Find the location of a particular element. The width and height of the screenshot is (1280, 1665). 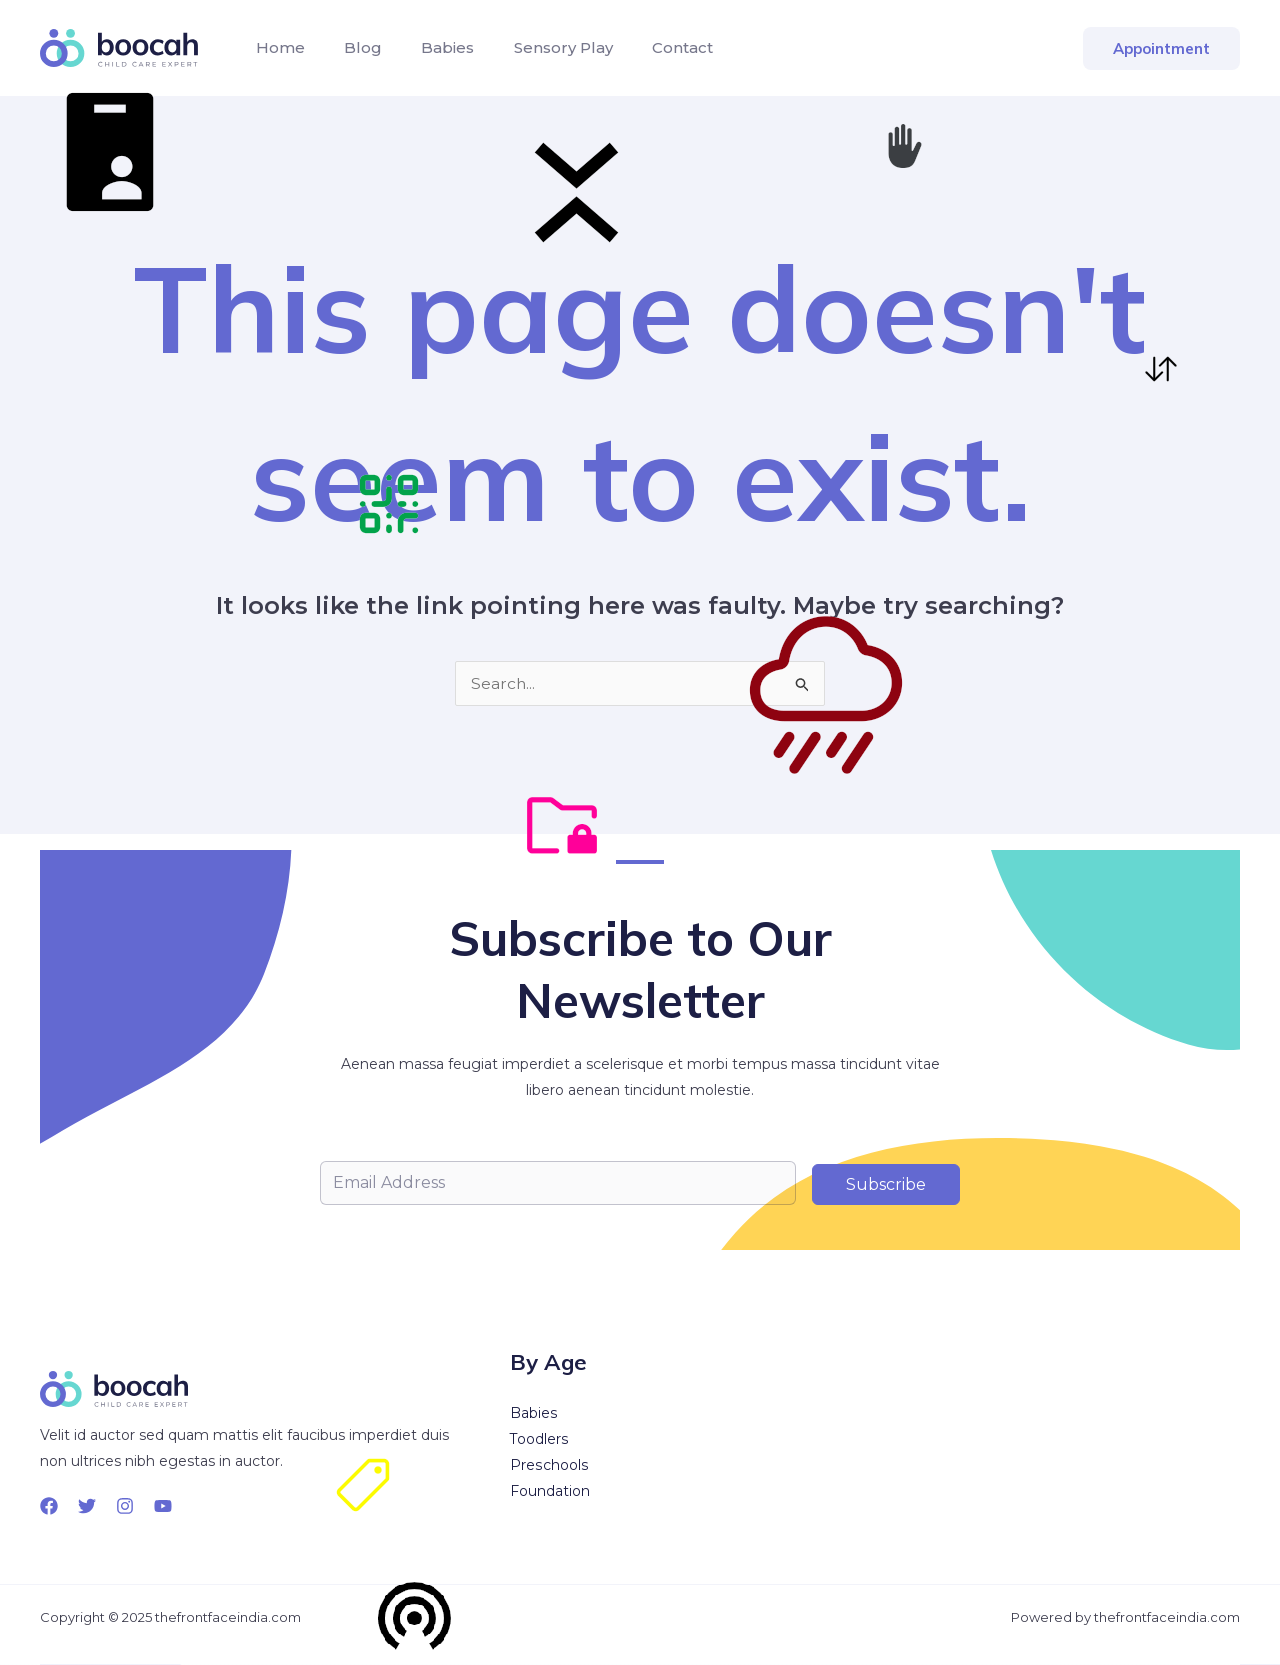

add a tag or label to an item is located at coordinates (363, 1485).